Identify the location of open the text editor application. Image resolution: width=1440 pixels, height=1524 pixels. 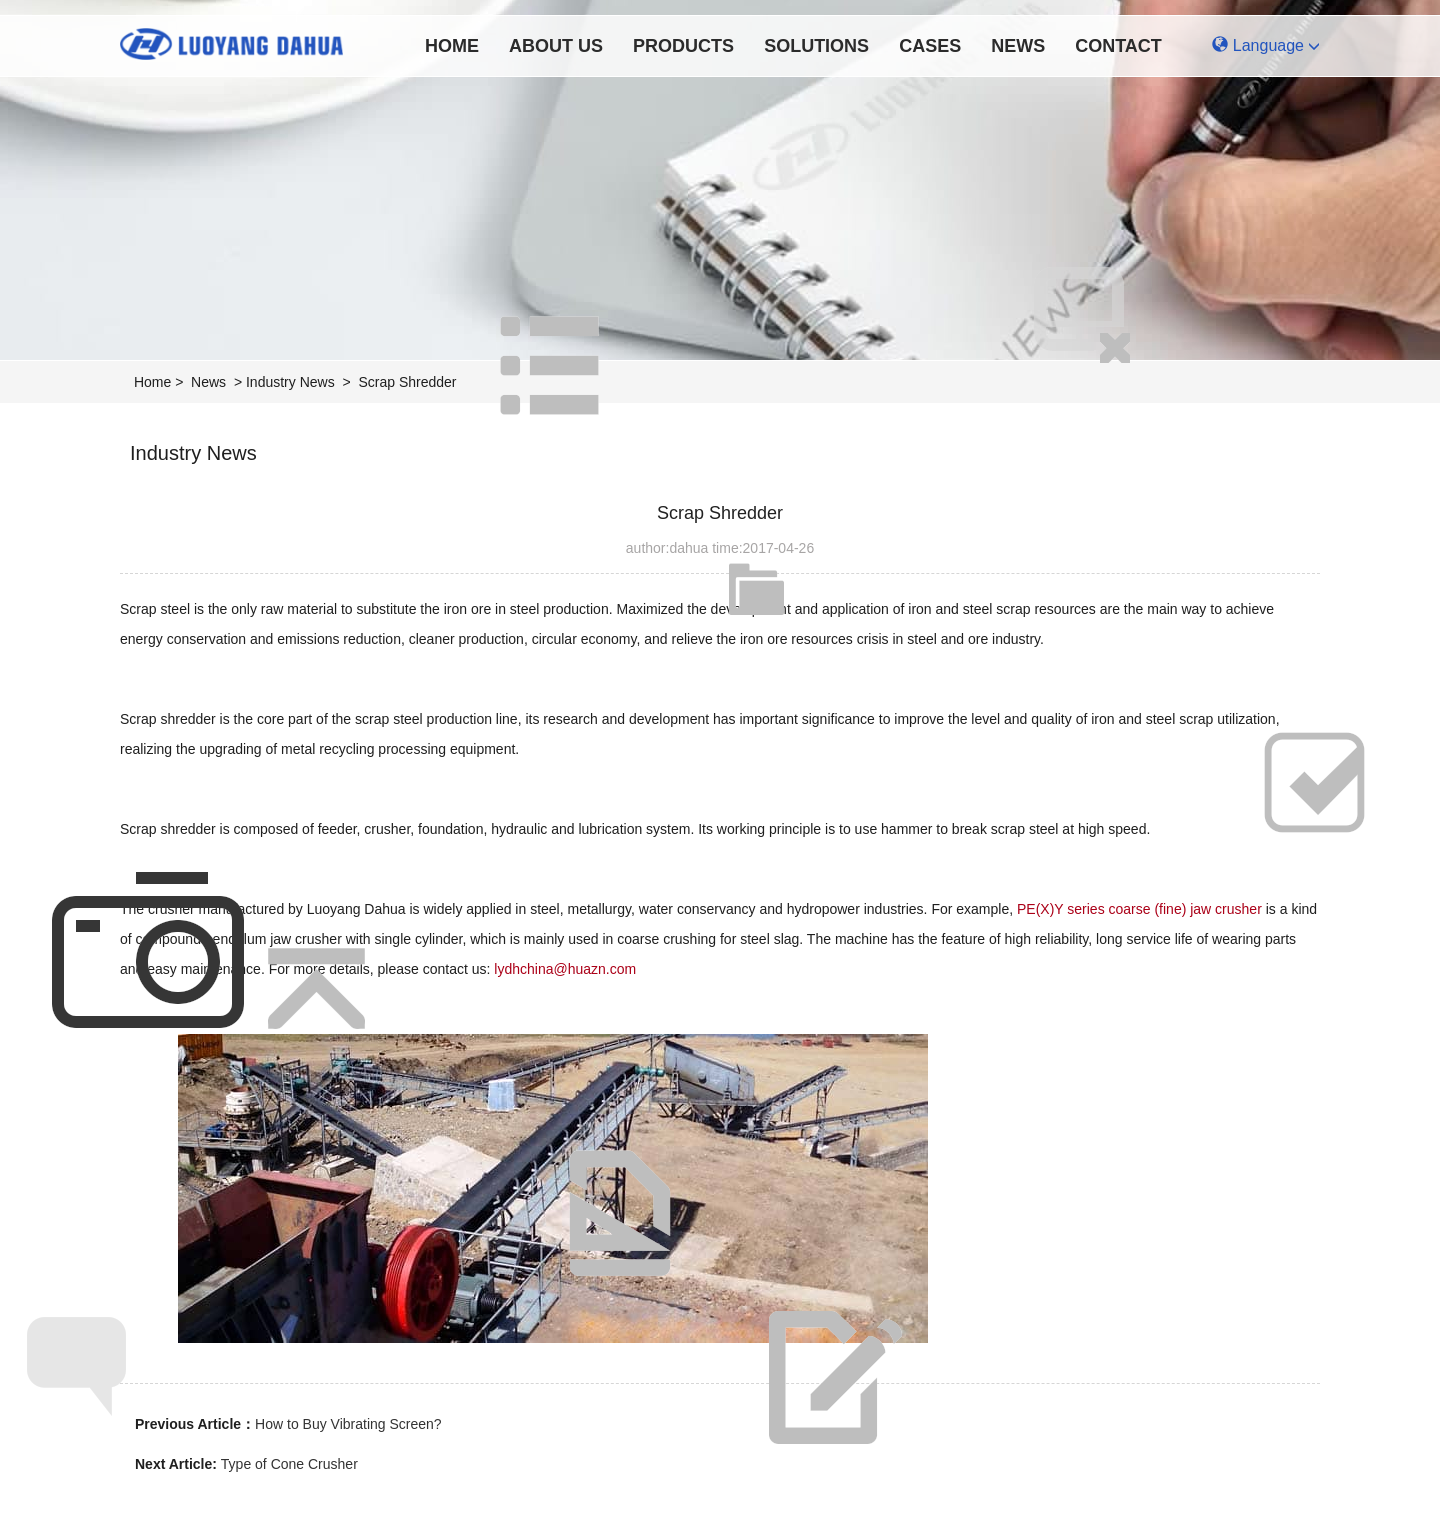
(835, 1377).